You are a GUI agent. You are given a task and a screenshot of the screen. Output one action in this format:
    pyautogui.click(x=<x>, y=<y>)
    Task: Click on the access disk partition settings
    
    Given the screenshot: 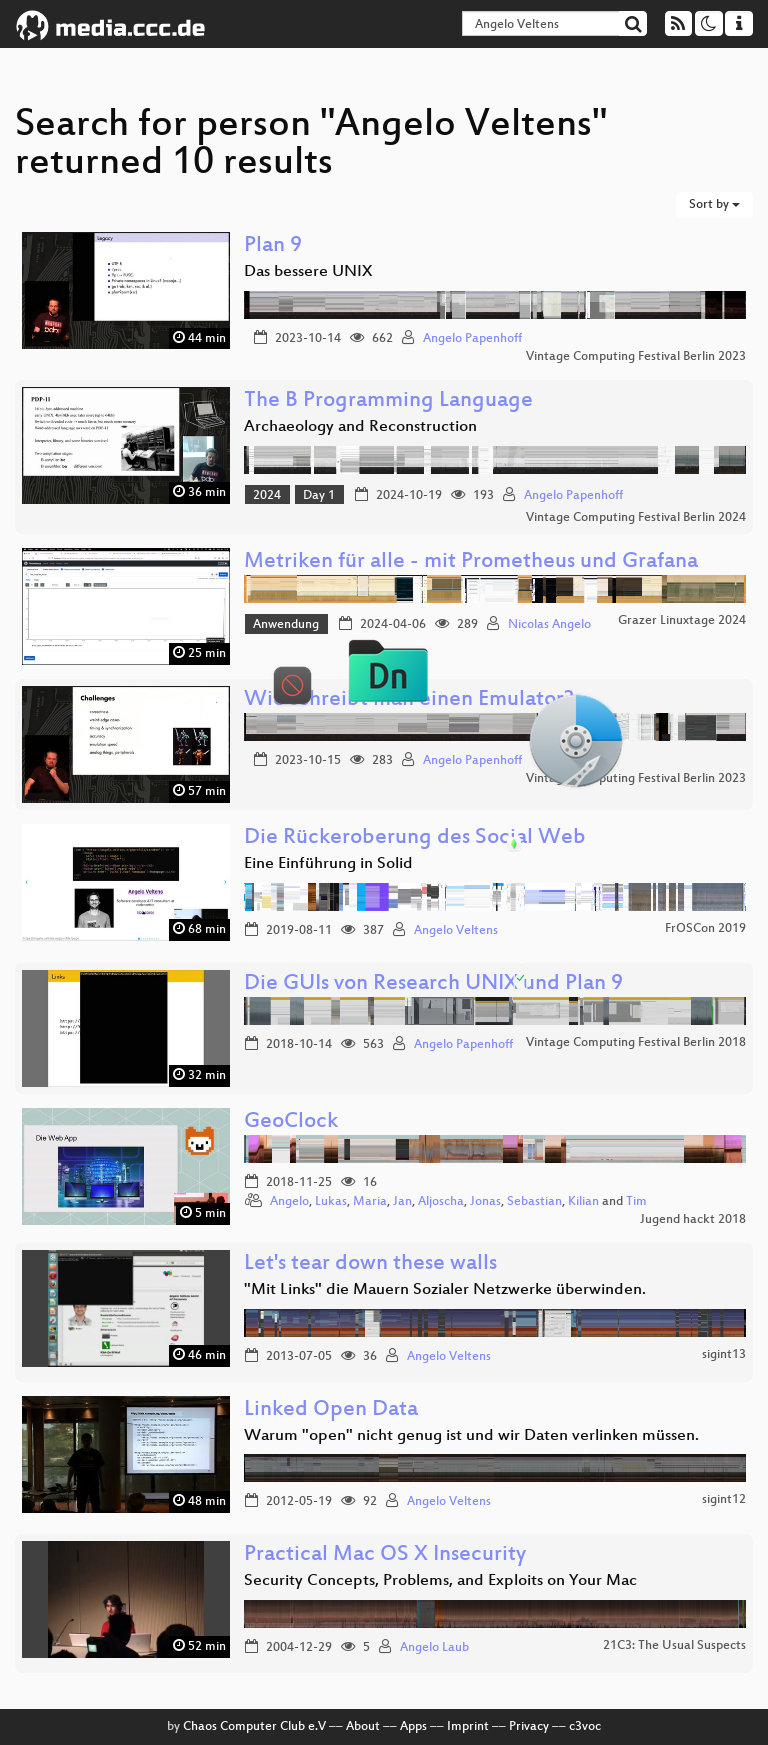 What is the action you would take?
    pyautogui.click(x=576, y=741)
    